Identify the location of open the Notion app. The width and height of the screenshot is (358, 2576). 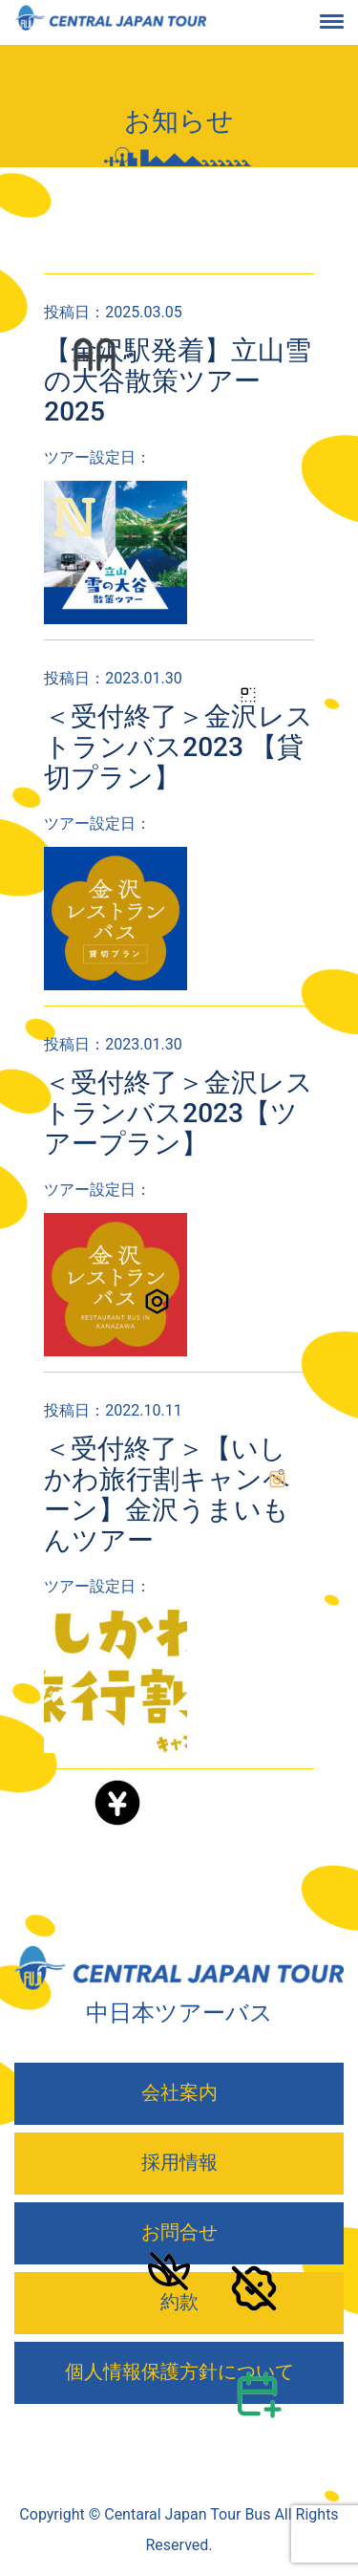
(74, 517).